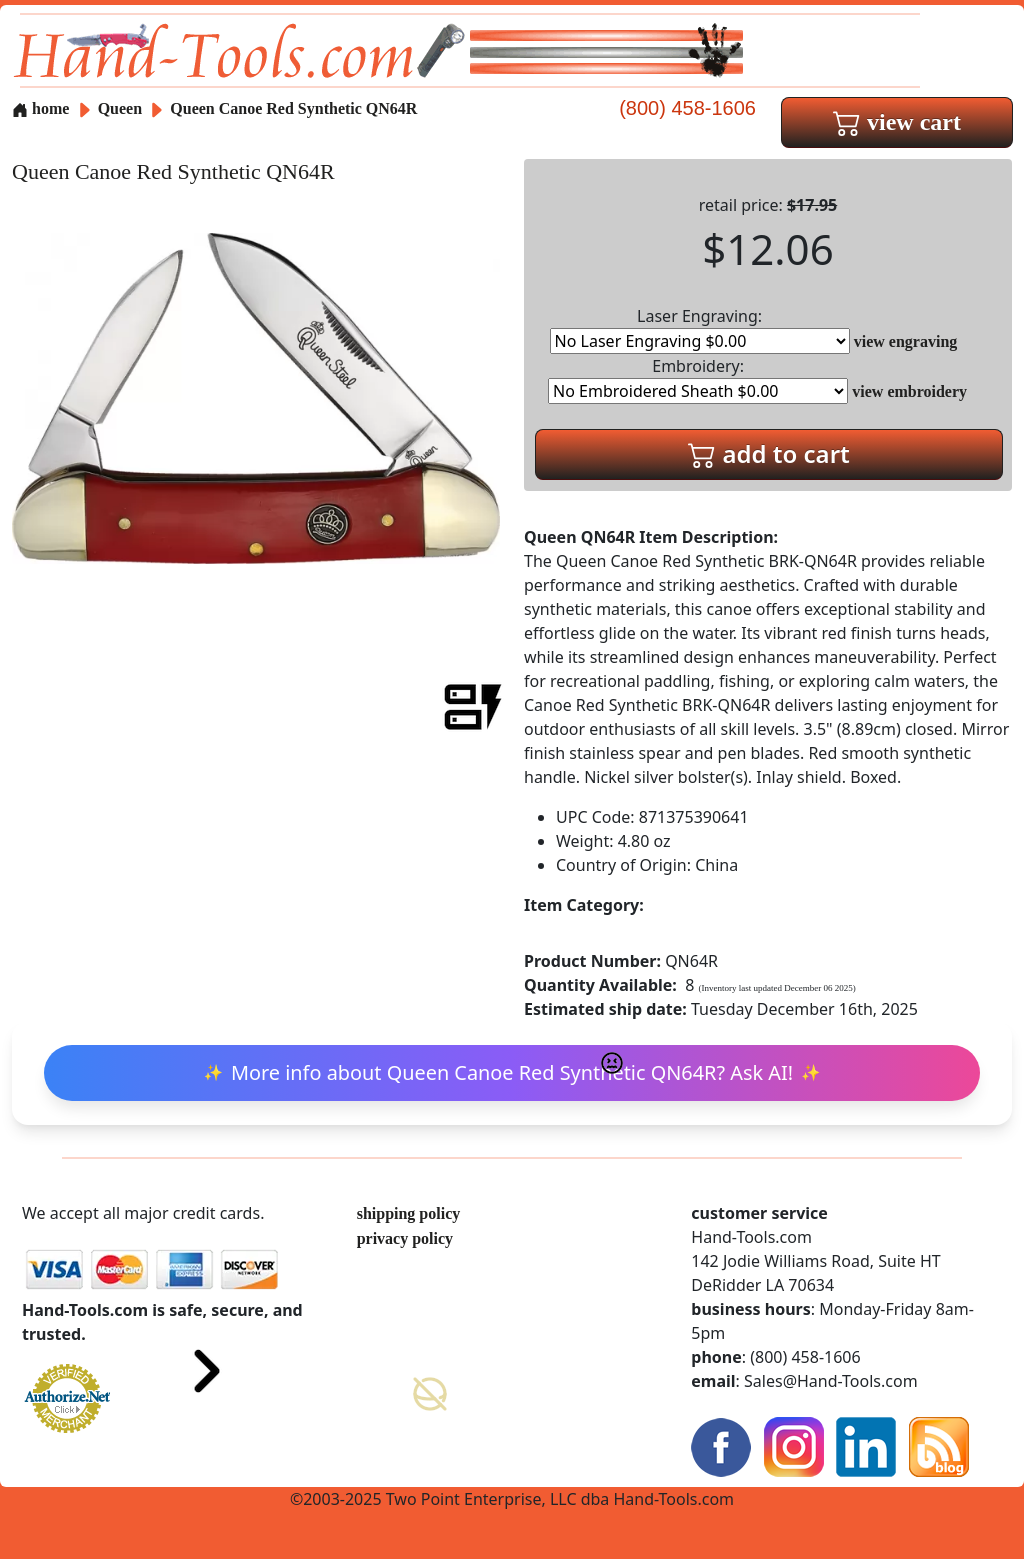 This screenshot has height=1559, width=1024. Describe the element at coordinates (612, 1063) in the screenshot. I see `express frustration or anger` at that location.